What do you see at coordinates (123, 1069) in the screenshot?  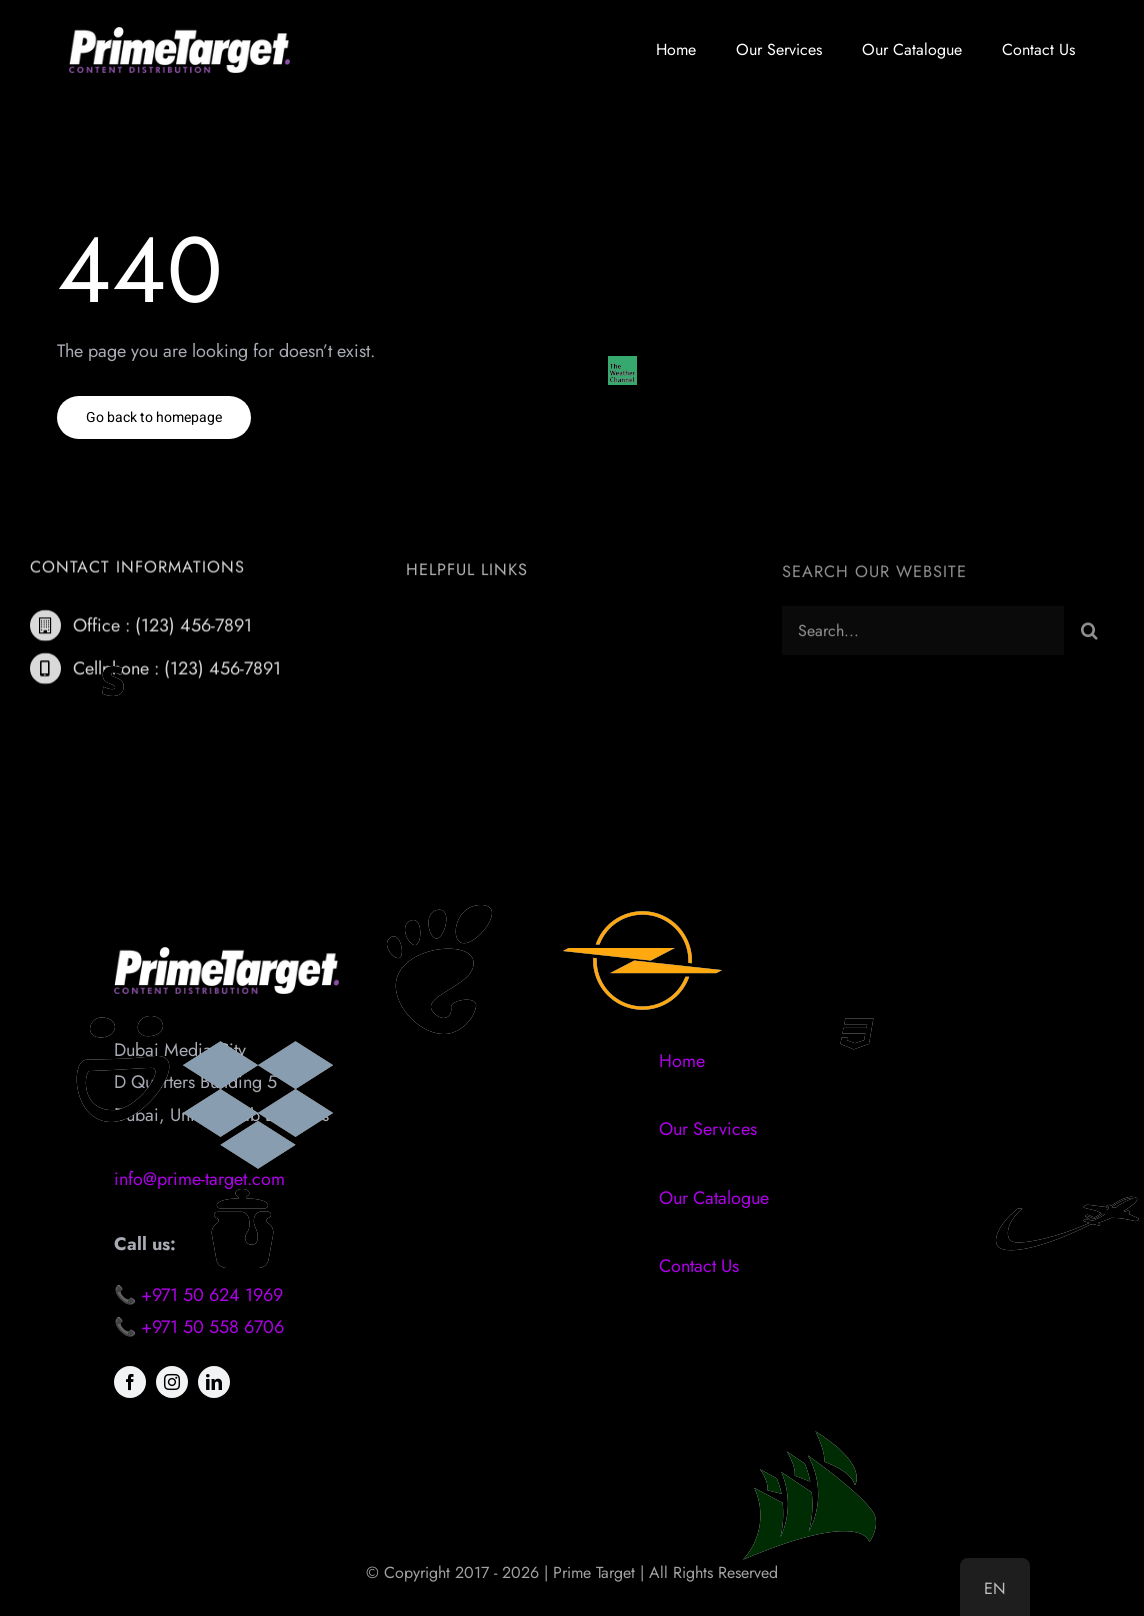 I see `open SmugMug photo sharing app` at bounding box center [123, 1069].